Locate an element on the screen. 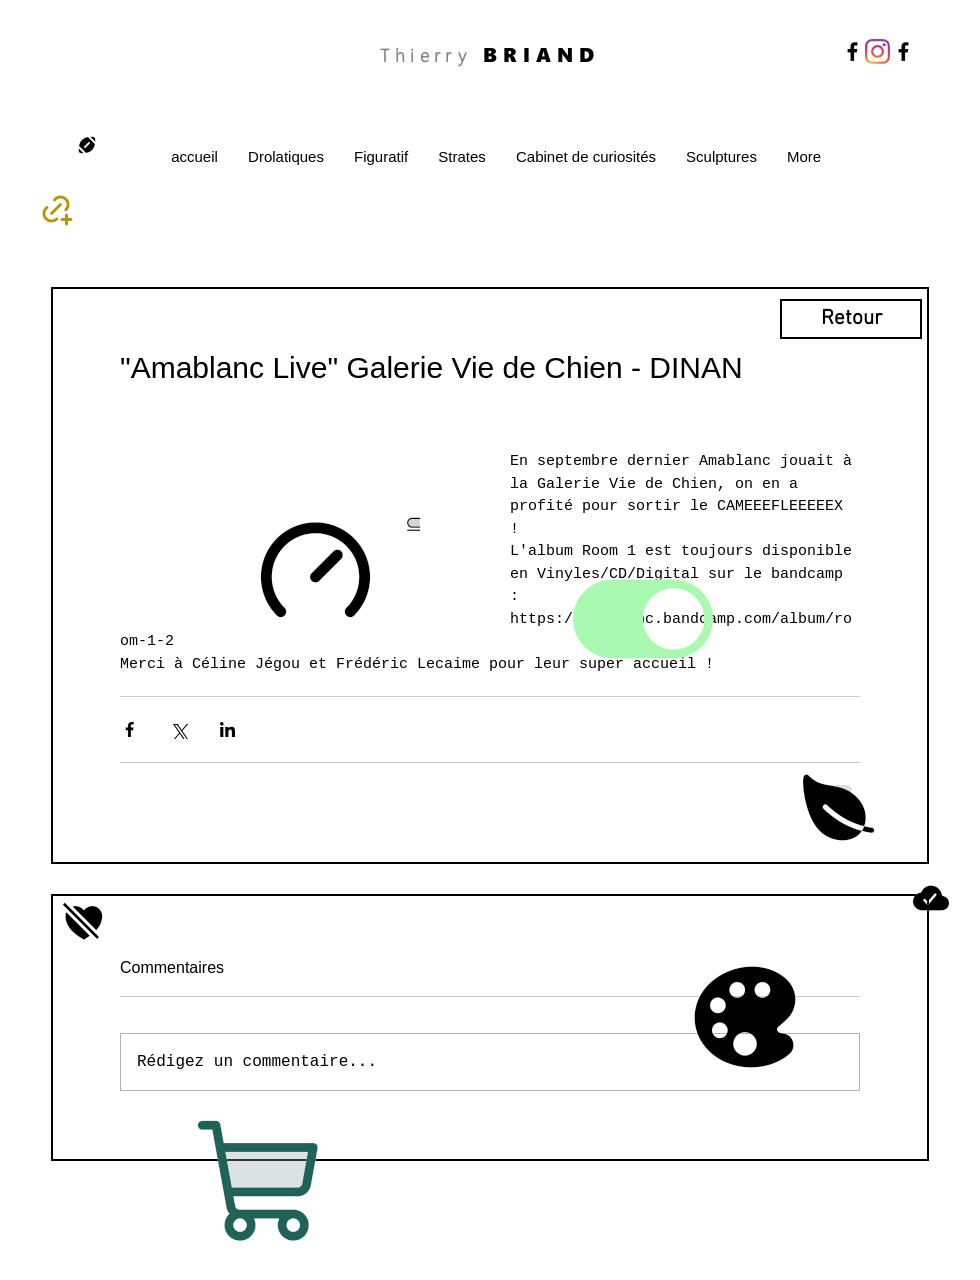 This screenshot has width=980, height=1280. access sports or football content is located at coordinates (87, 145).